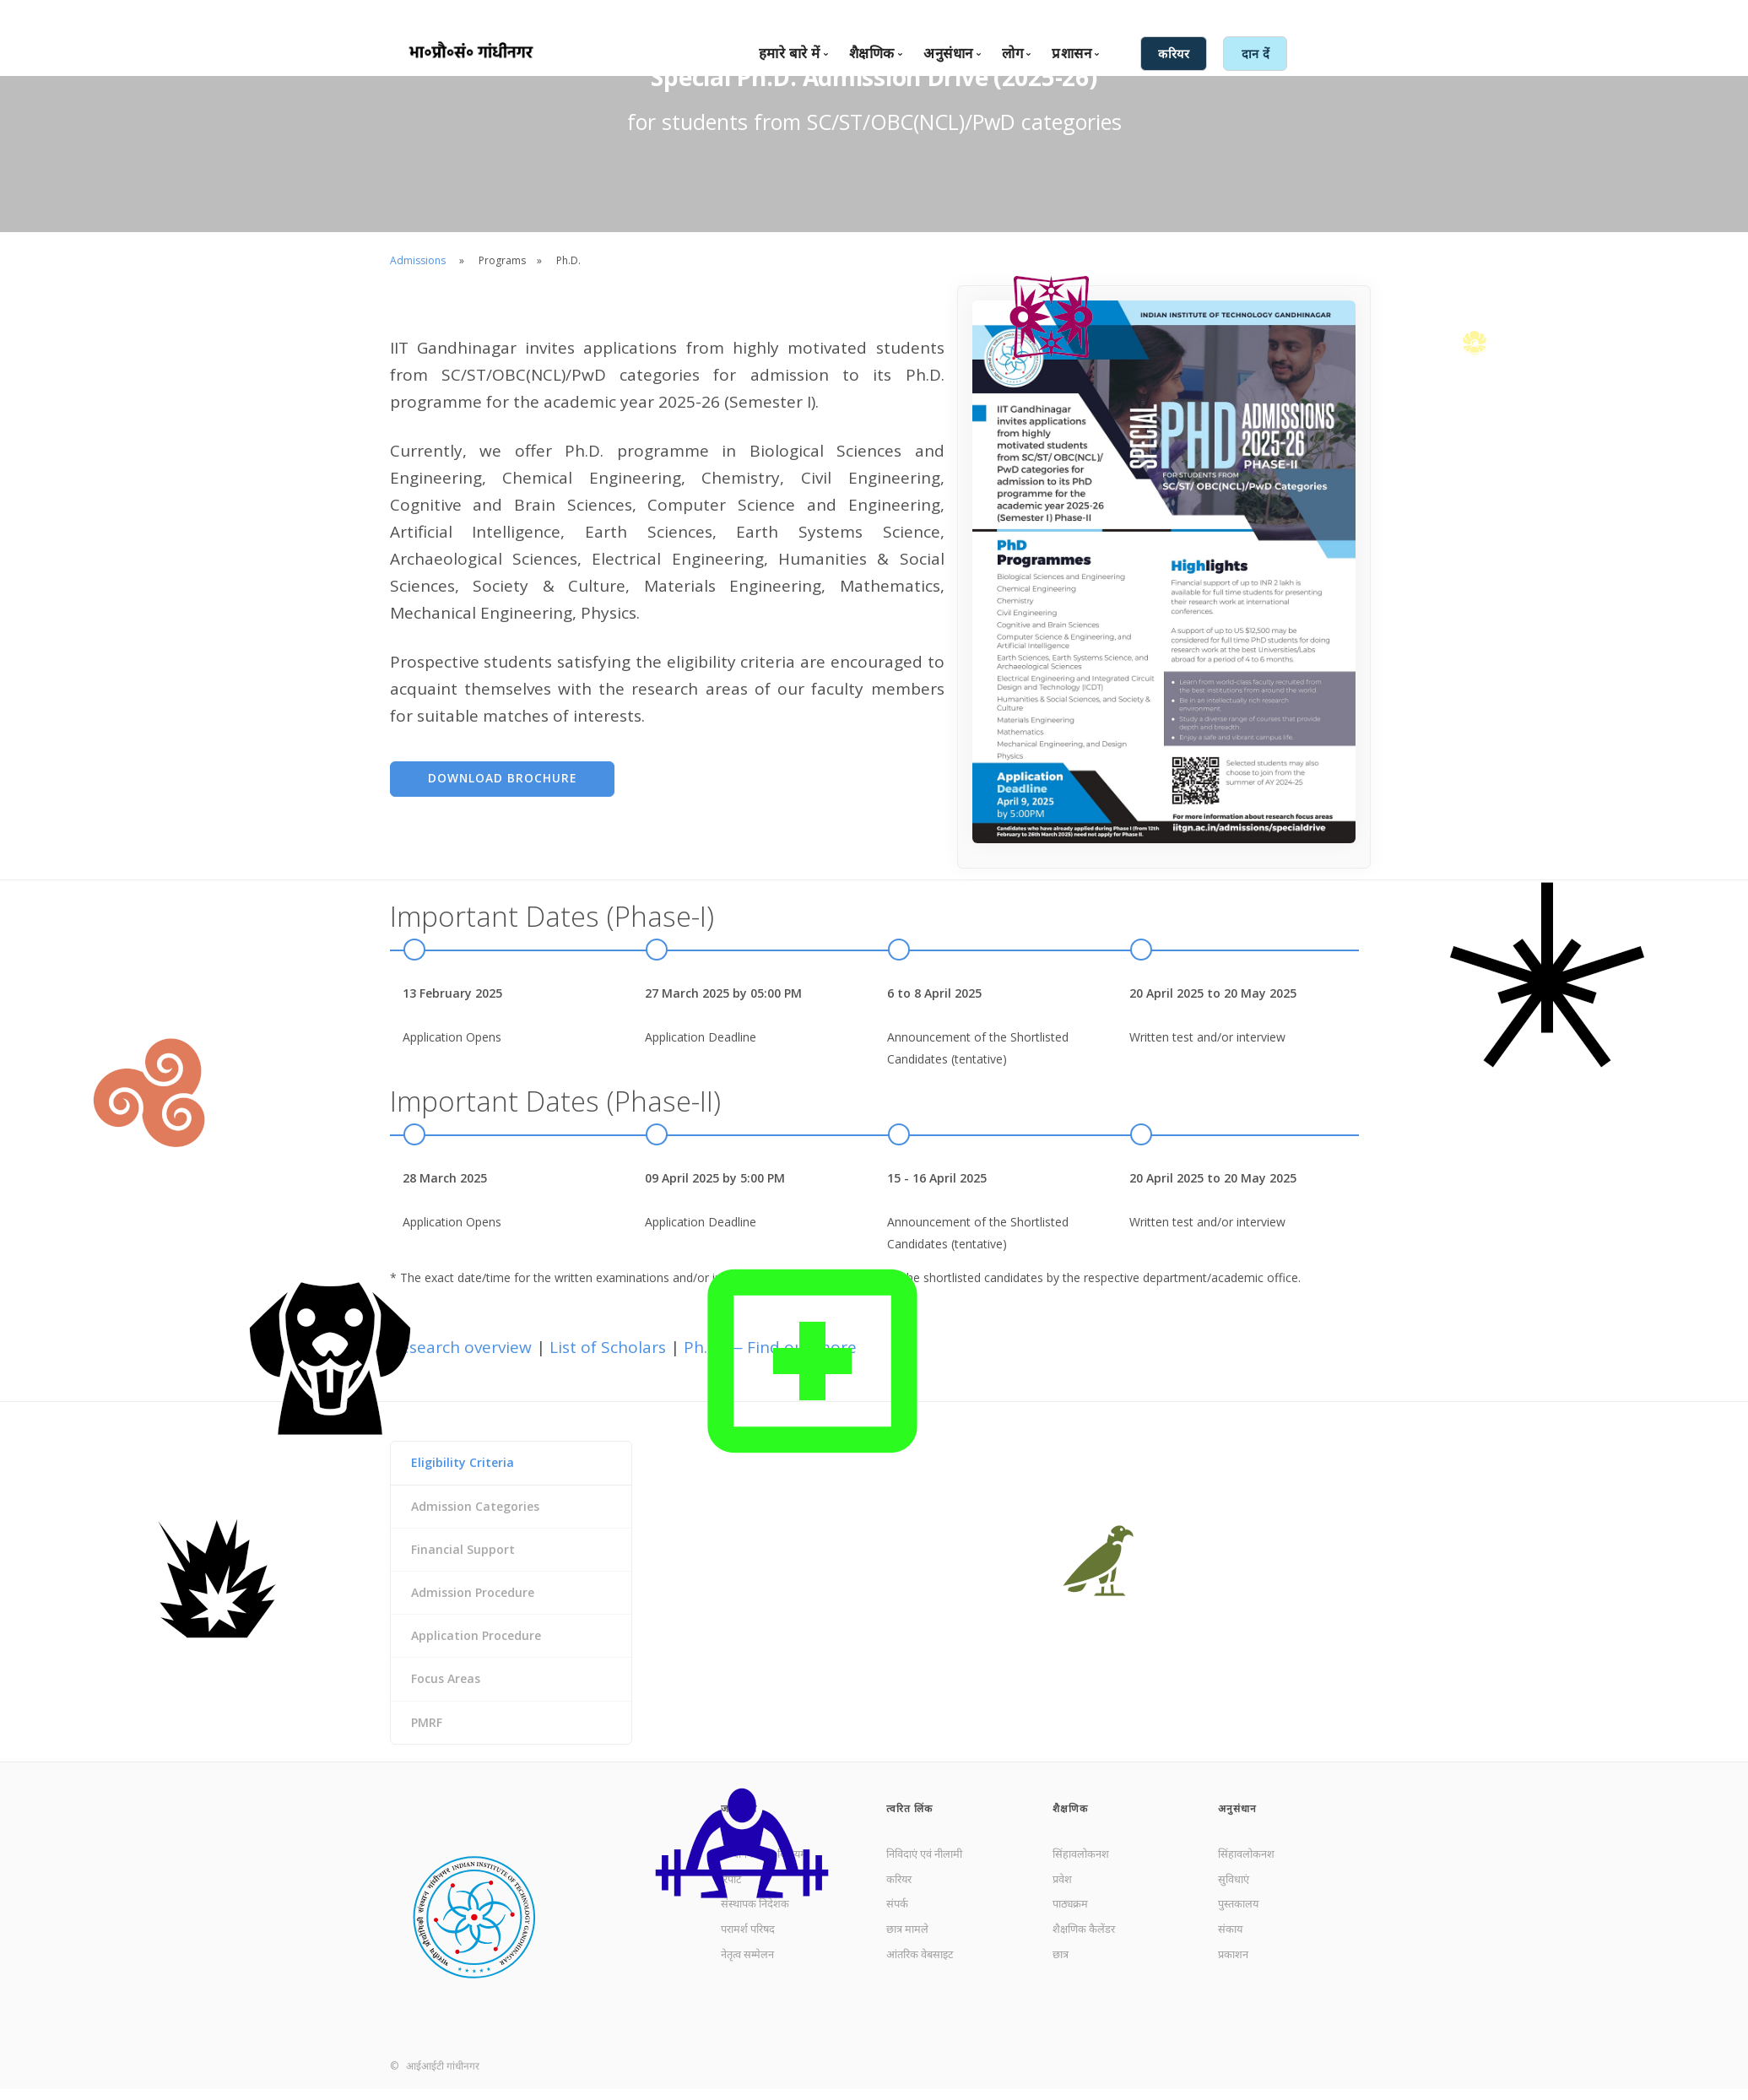 This screenshot has width=1748, height=2100. Describe the element at coordinates (1098, 1561) in the screenshot. I see `egyptian-themed game element or character` at that location.